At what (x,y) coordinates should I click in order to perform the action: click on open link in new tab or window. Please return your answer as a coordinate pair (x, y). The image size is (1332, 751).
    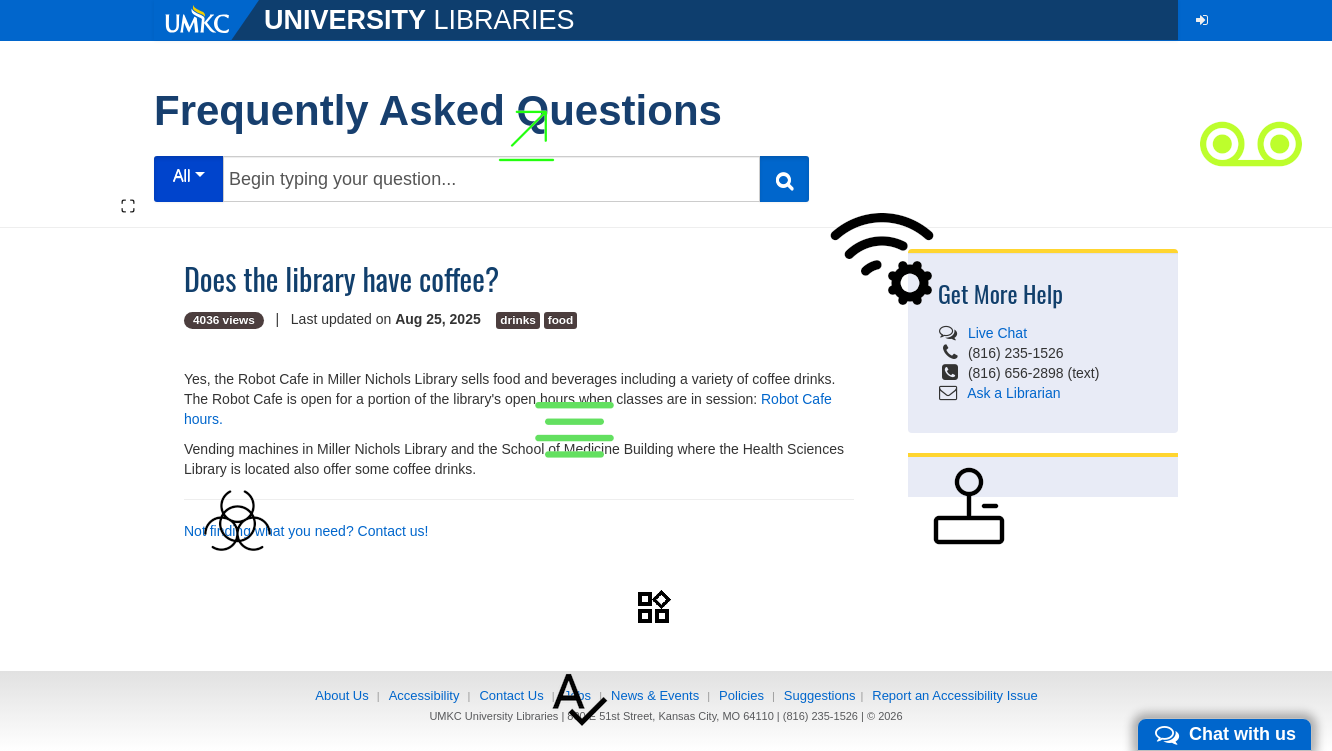
    Looking at the image, I should click on (526, 133).